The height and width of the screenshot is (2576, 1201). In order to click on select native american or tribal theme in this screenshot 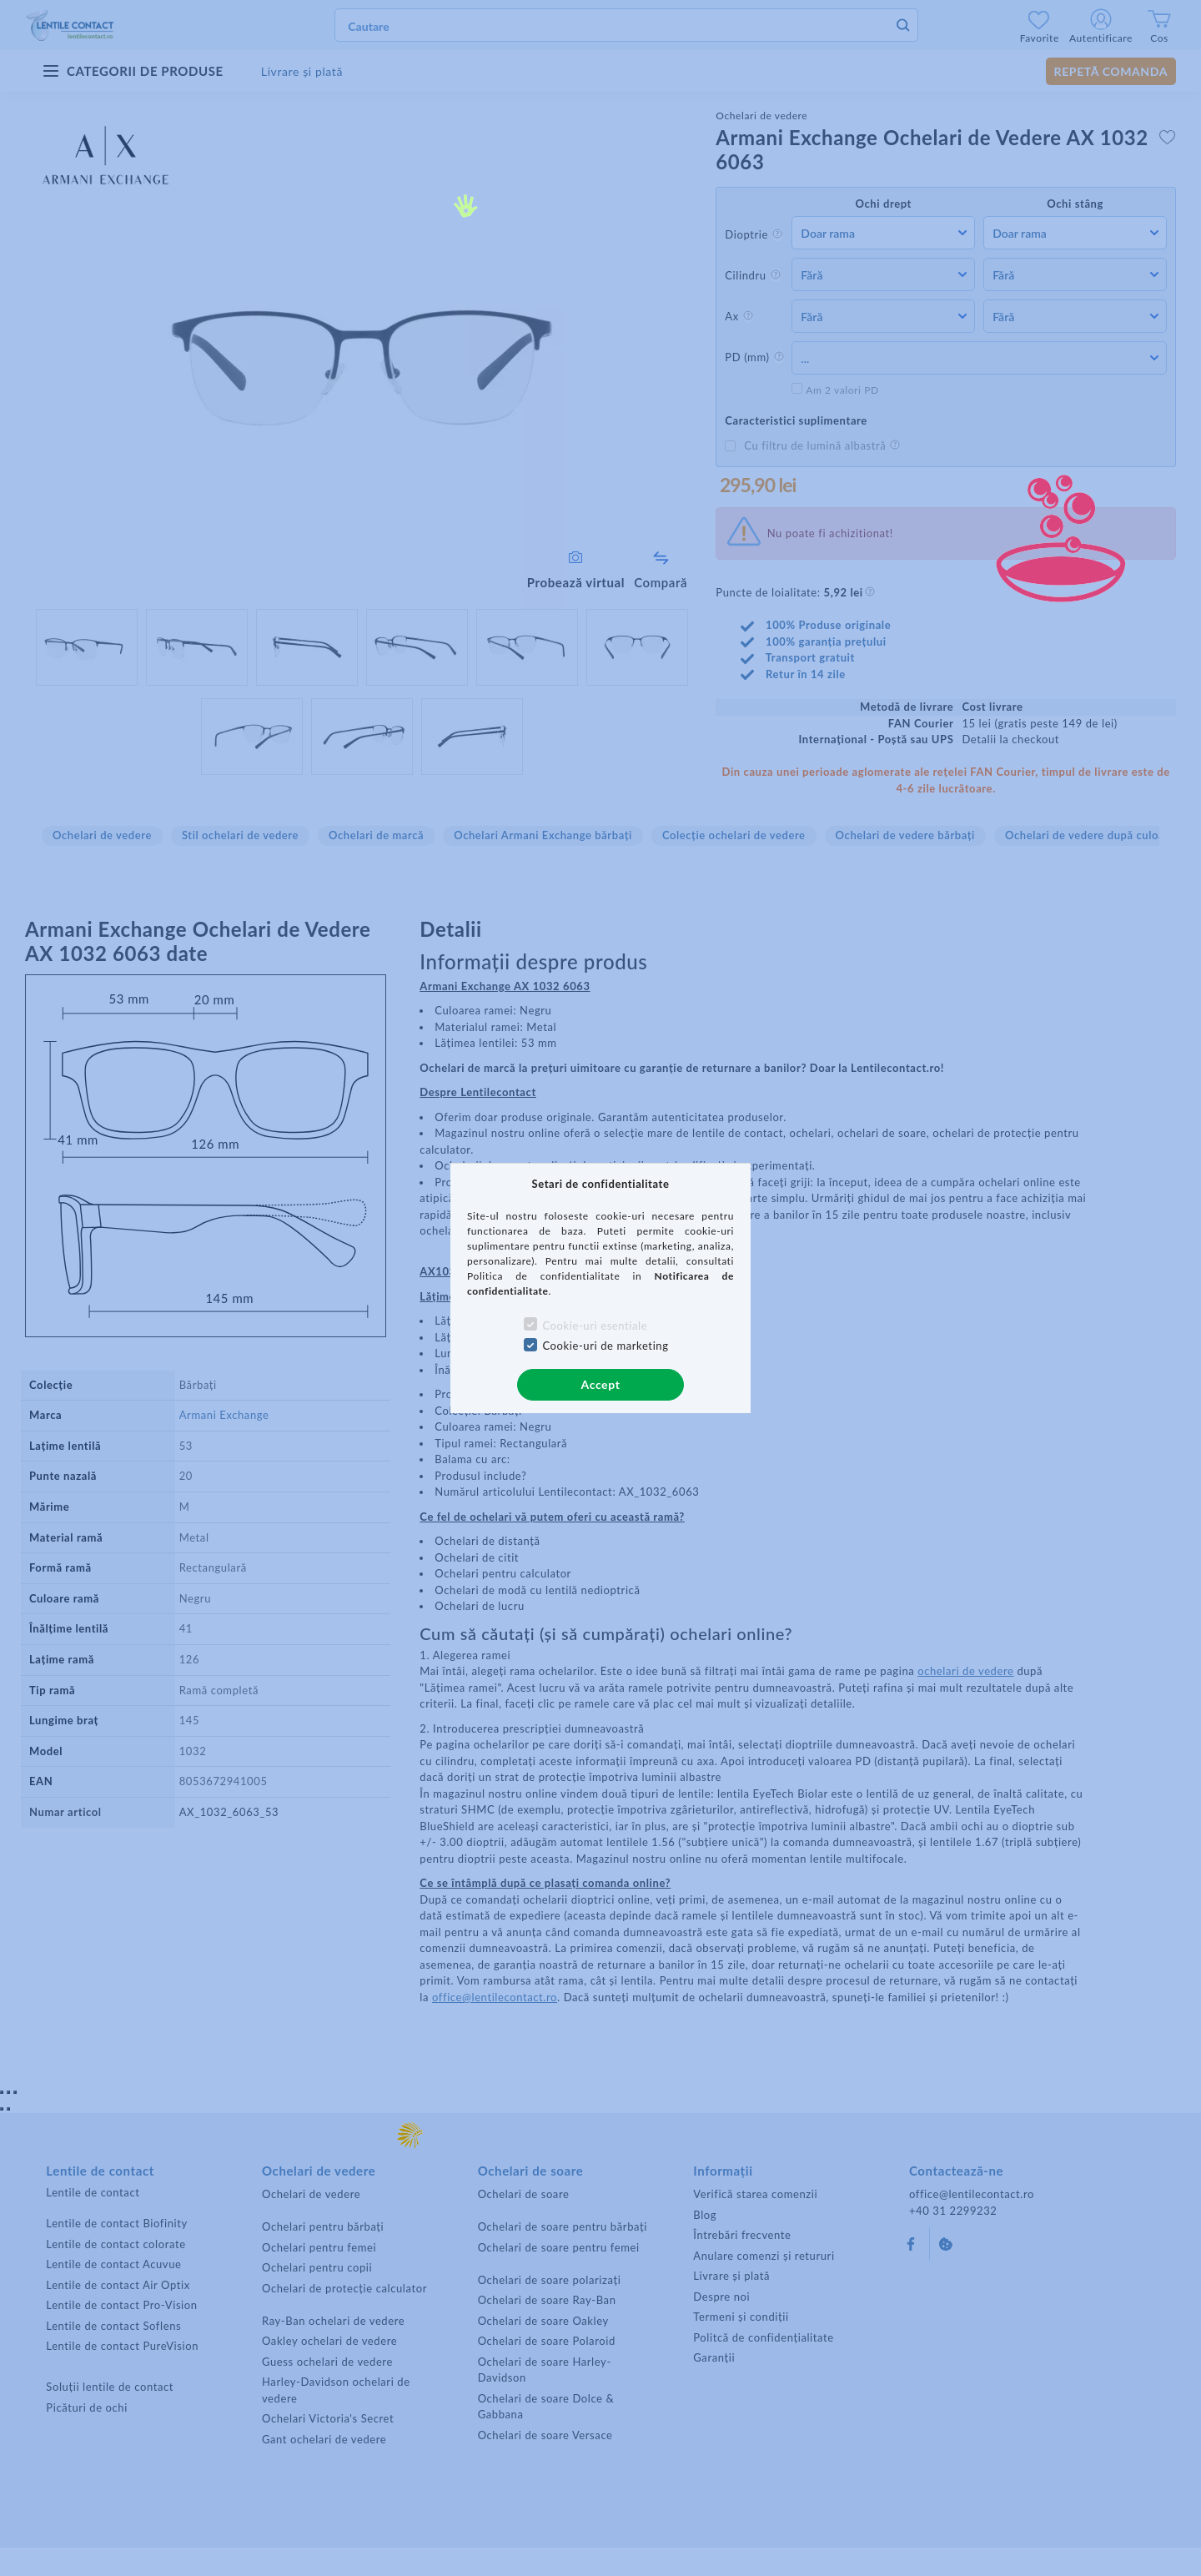, I will do `click(410, 2135)`.